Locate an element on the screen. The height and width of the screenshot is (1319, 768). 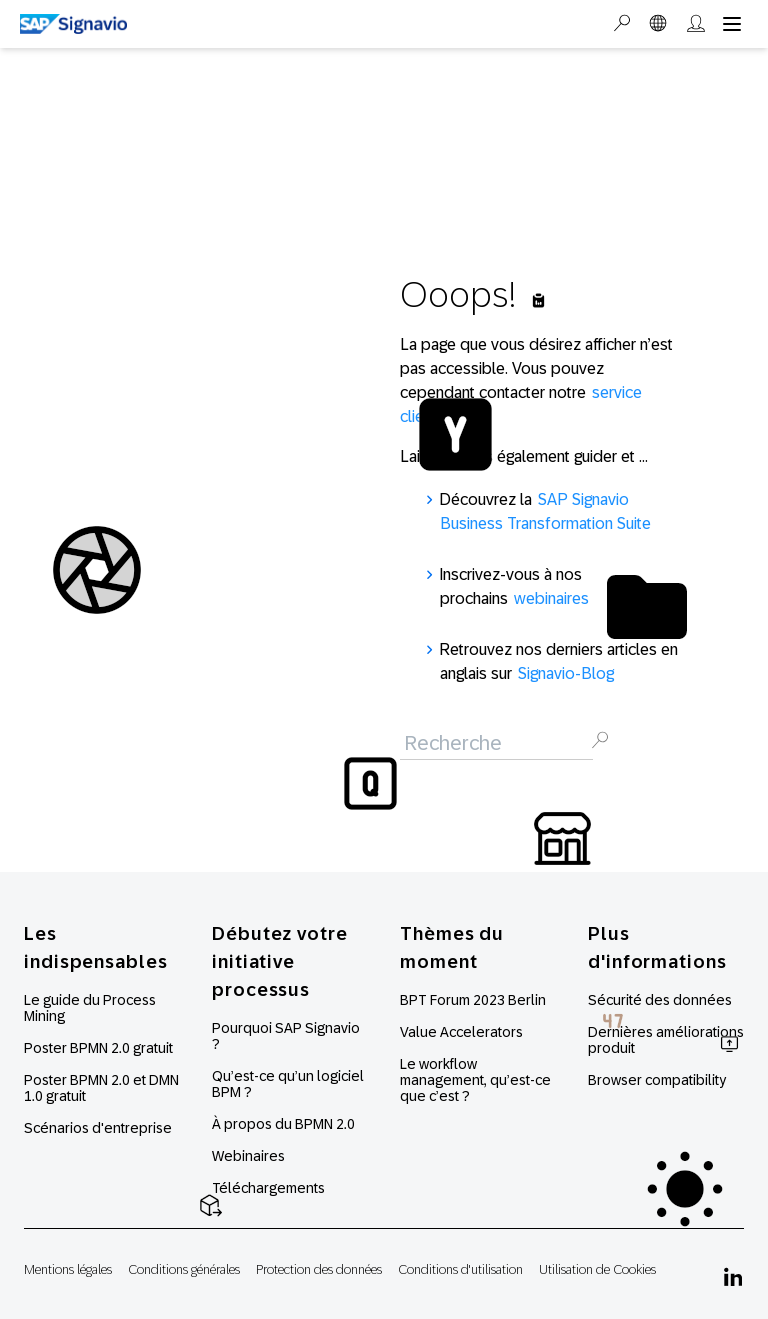
represents the letter Y in a grid or keyboard interface is located at coordinates (455, 434).